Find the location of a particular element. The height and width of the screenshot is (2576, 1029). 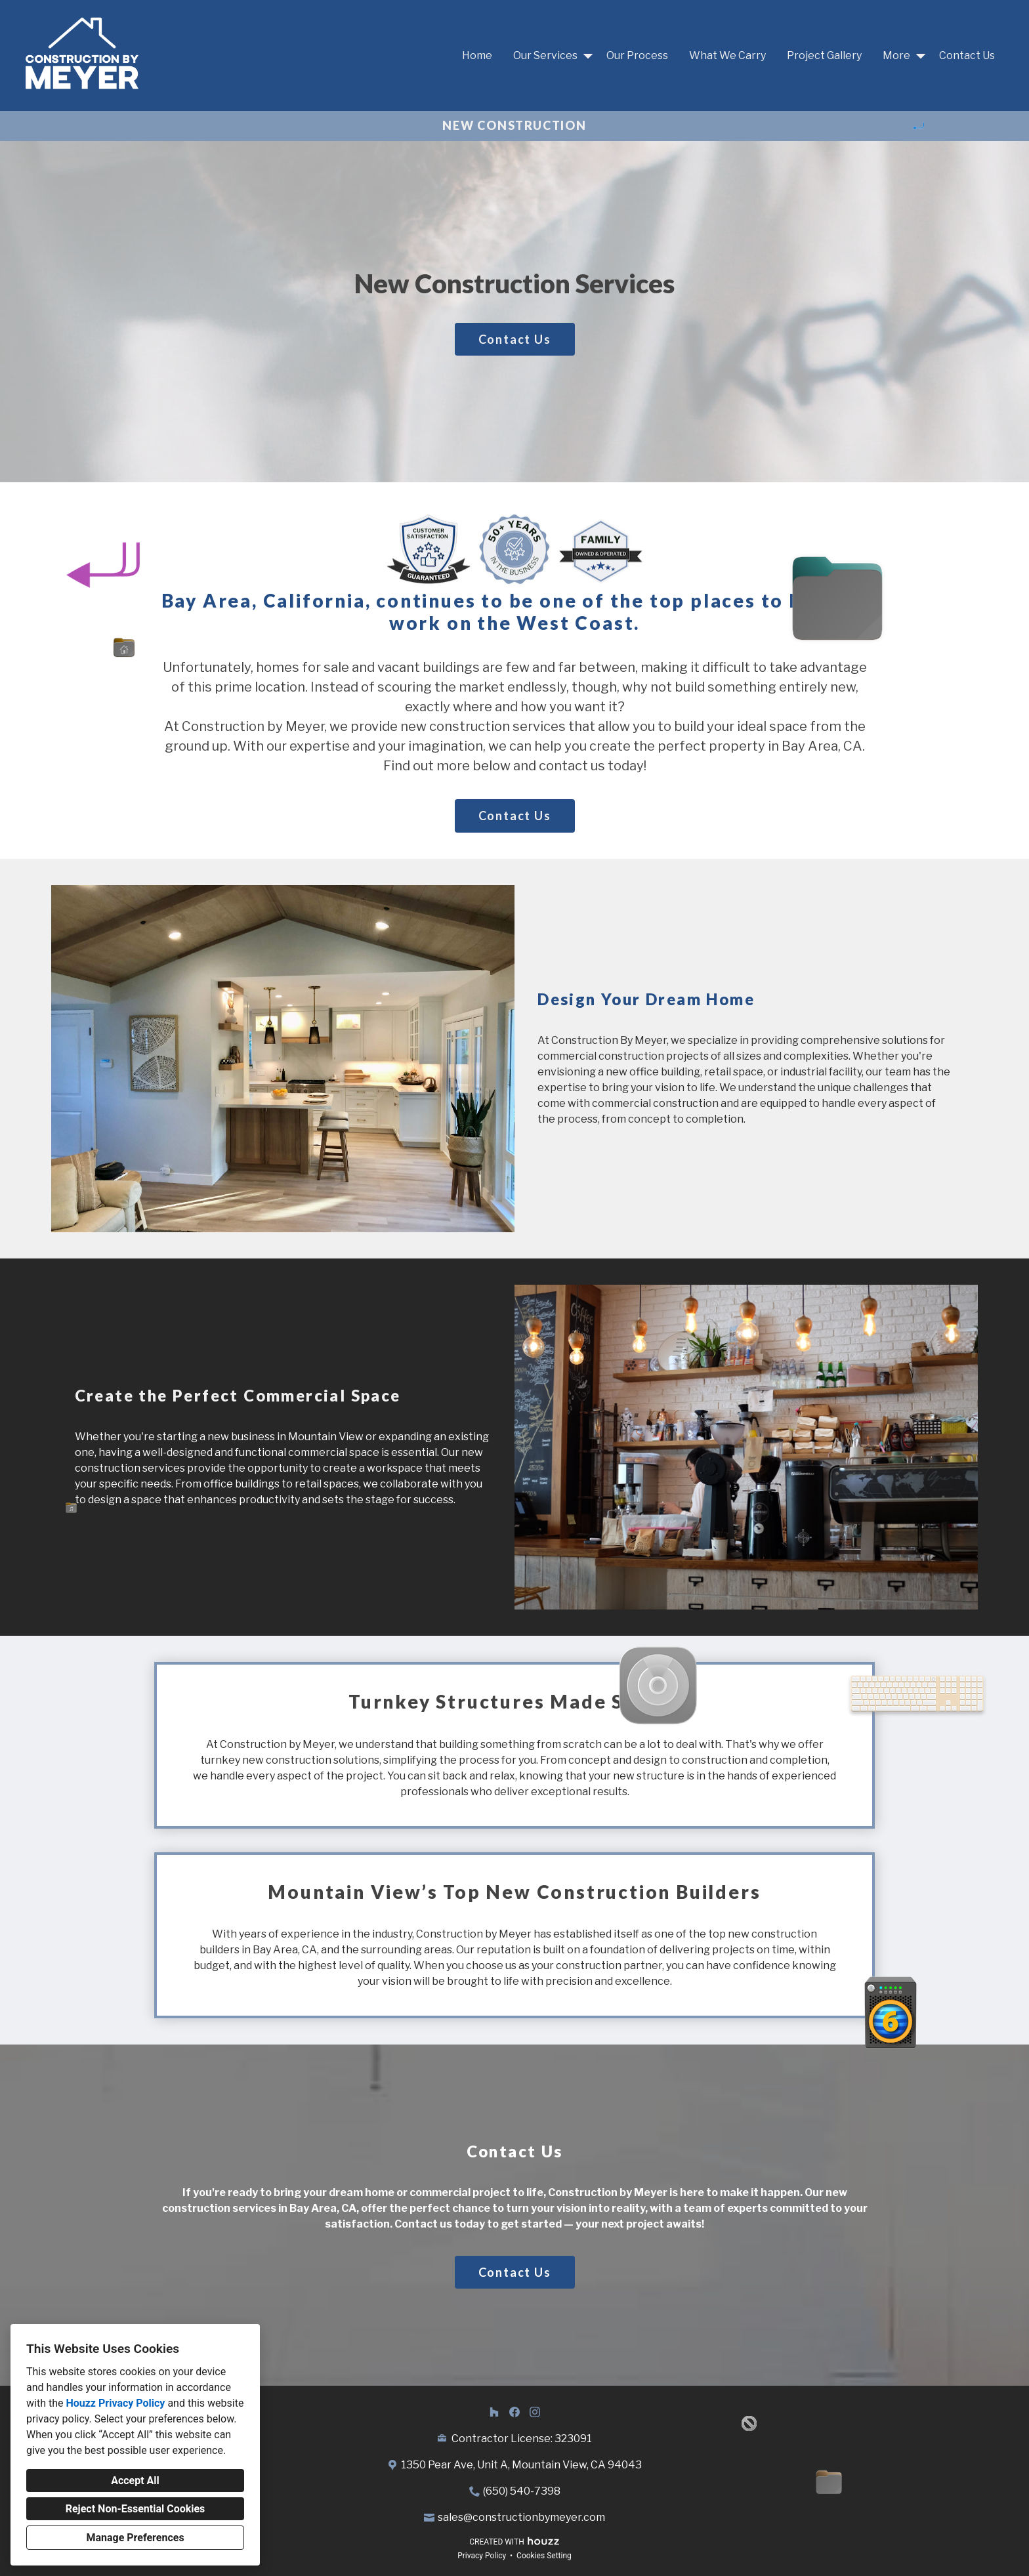

access your home folder is located at coordinates (124, 647).